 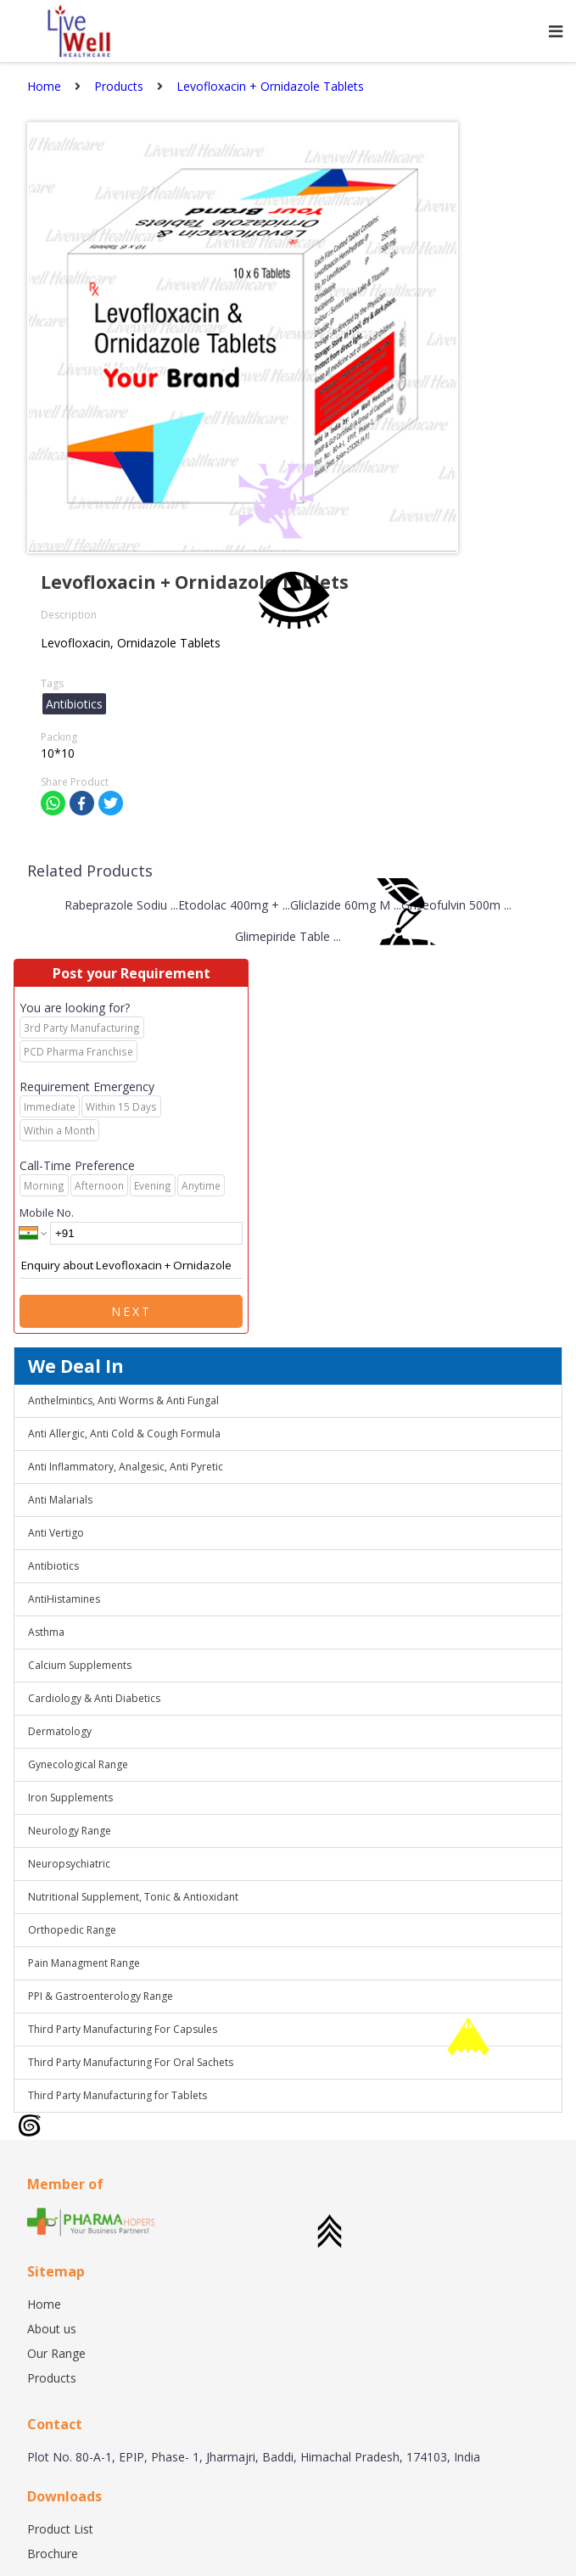 I want to click on indicates quick view or instant preview mode, so click(x=294, y=600).